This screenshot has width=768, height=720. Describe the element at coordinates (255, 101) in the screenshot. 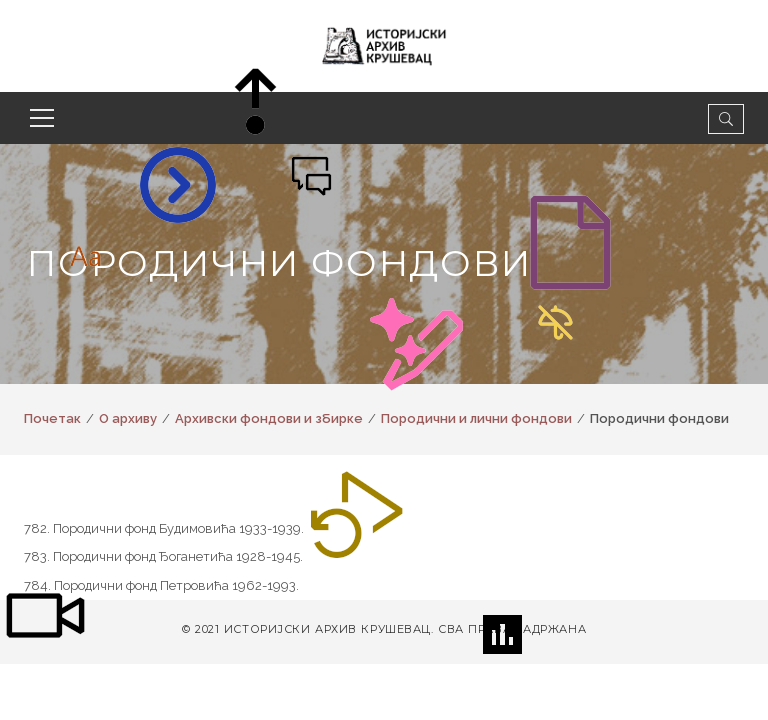

I see `step out of the current function during debugging` at that location.